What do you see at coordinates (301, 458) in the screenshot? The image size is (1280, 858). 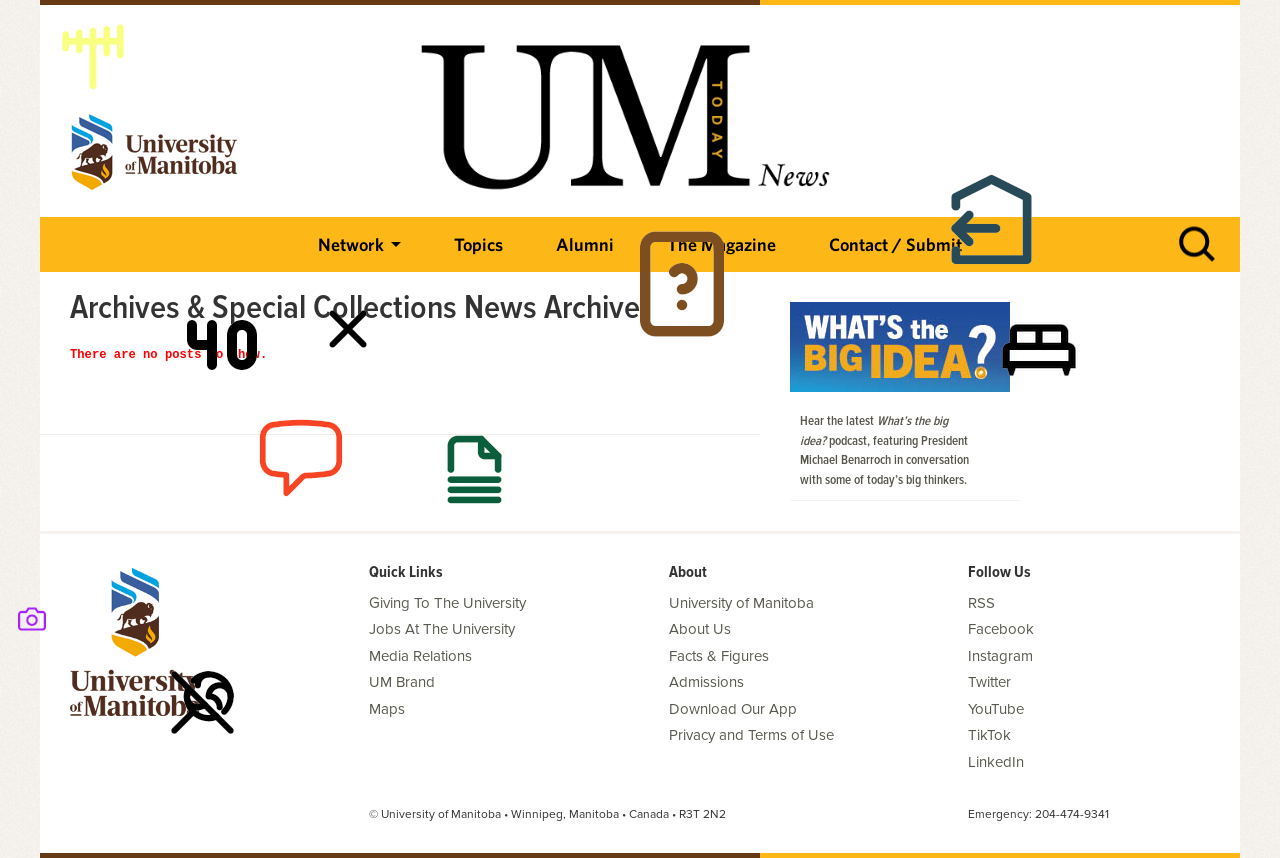 I see `open chat or messaging` at bounding box center [301, 458].